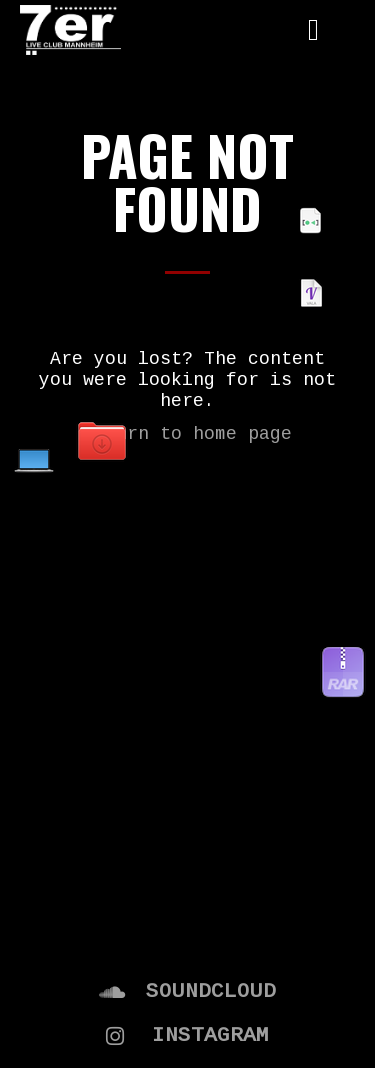  What do you see at coordinates (310, 220) in the screenshot?
I see `systemd unit configuration file` at bounding box center [310, 220].